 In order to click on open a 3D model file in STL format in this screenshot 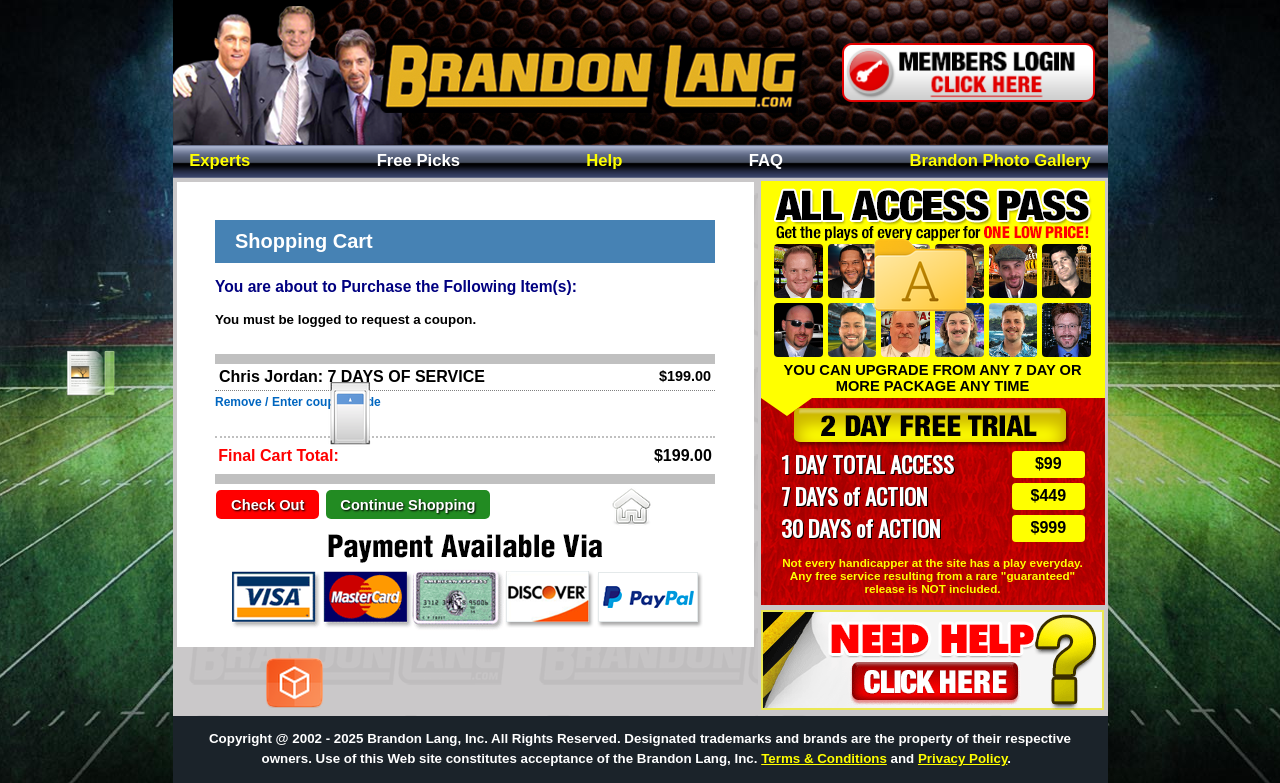, I will do `click(294, 681)`.